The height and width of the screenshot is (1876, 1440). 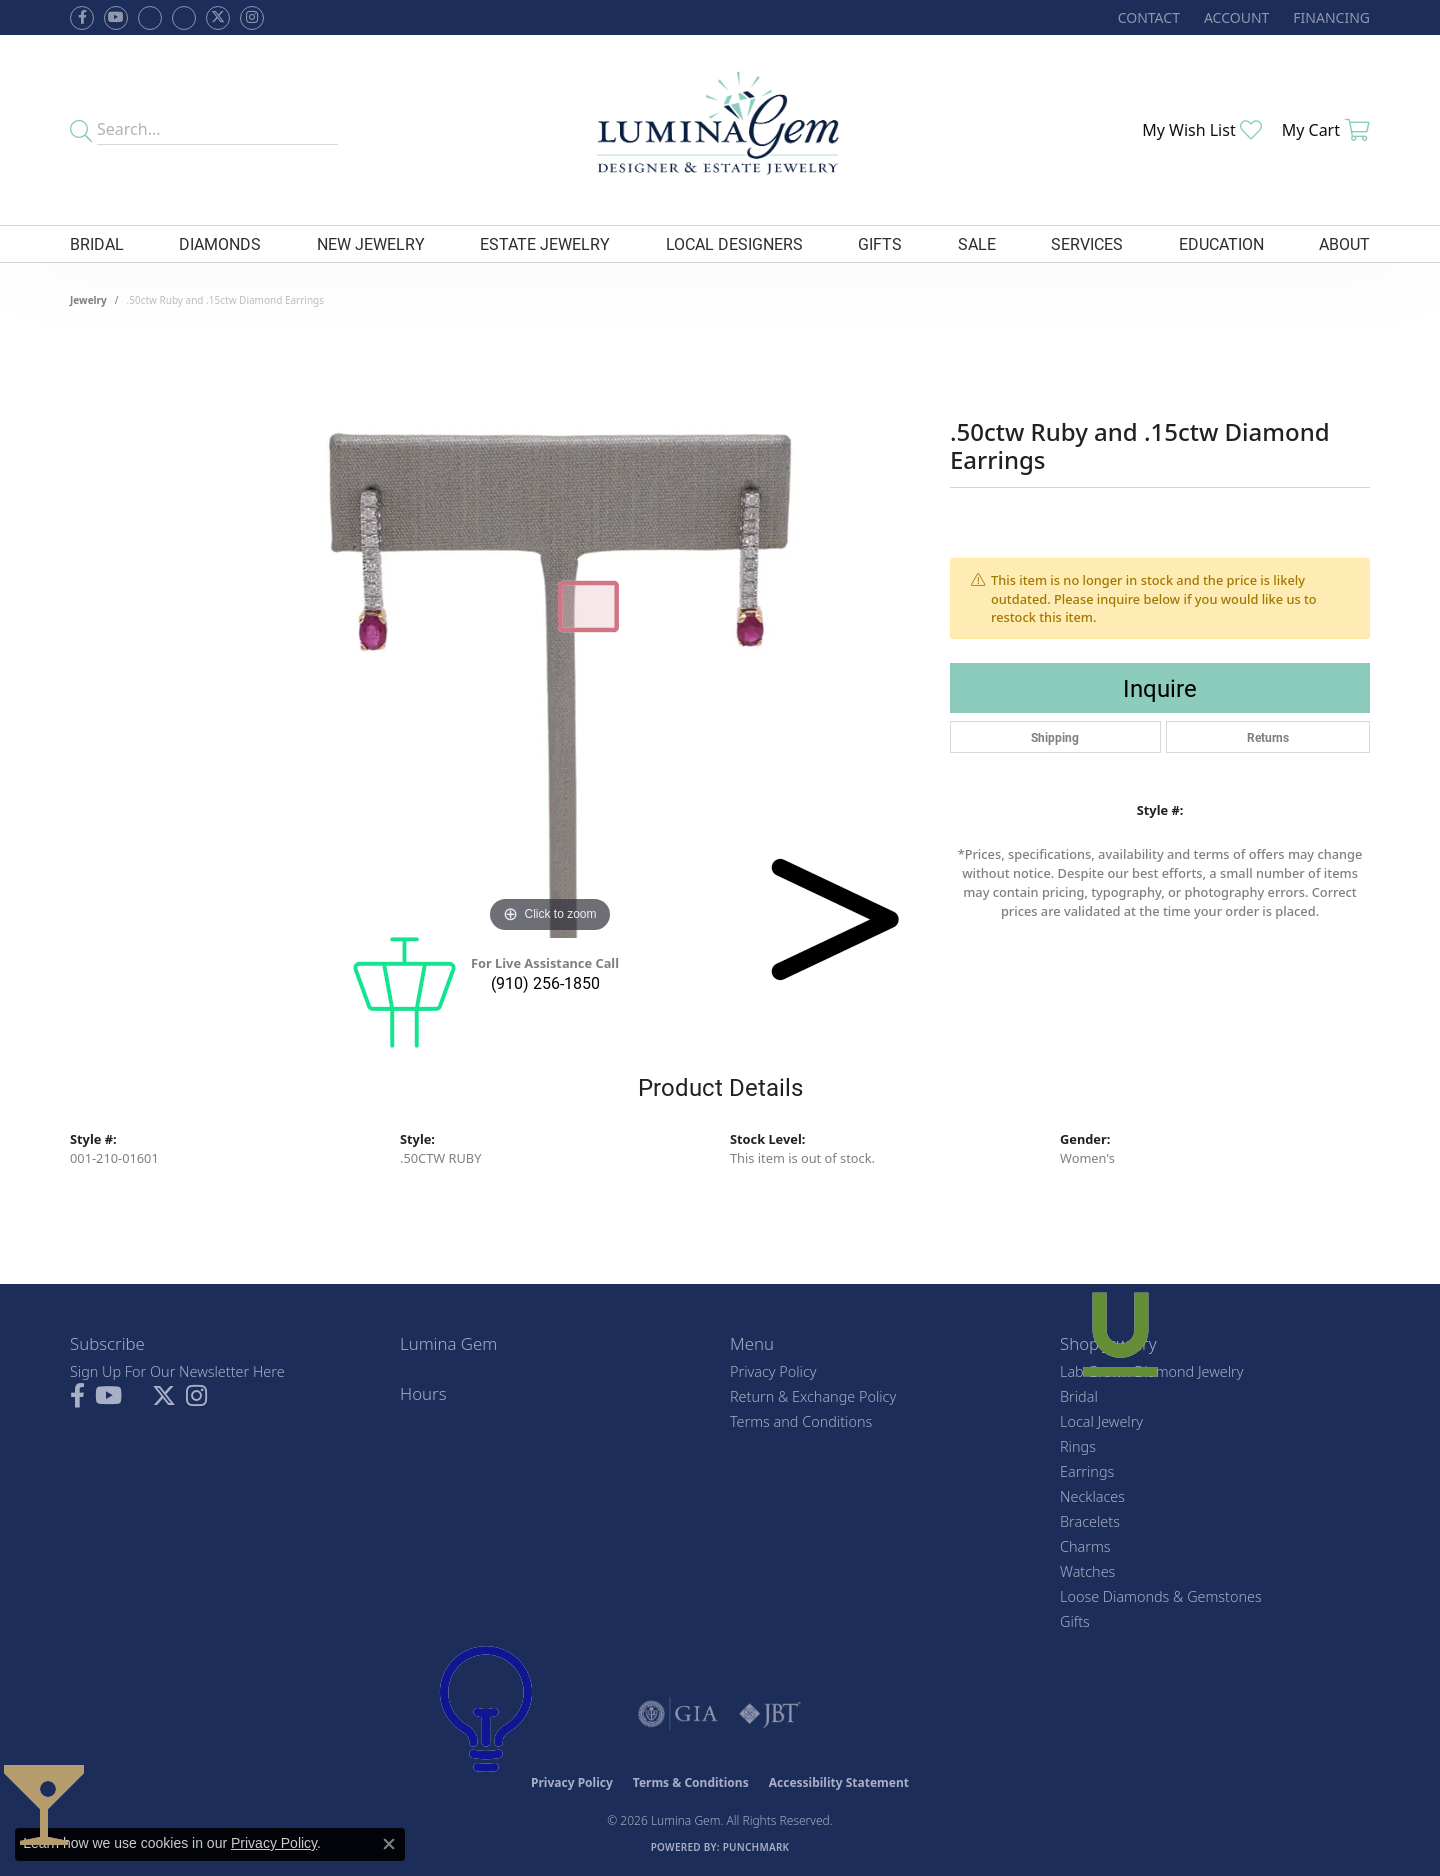 What do you see at coordinates (826, 919) in the screenshot?
I see `navigate to the next item or page` at bounding box center [826, 919].